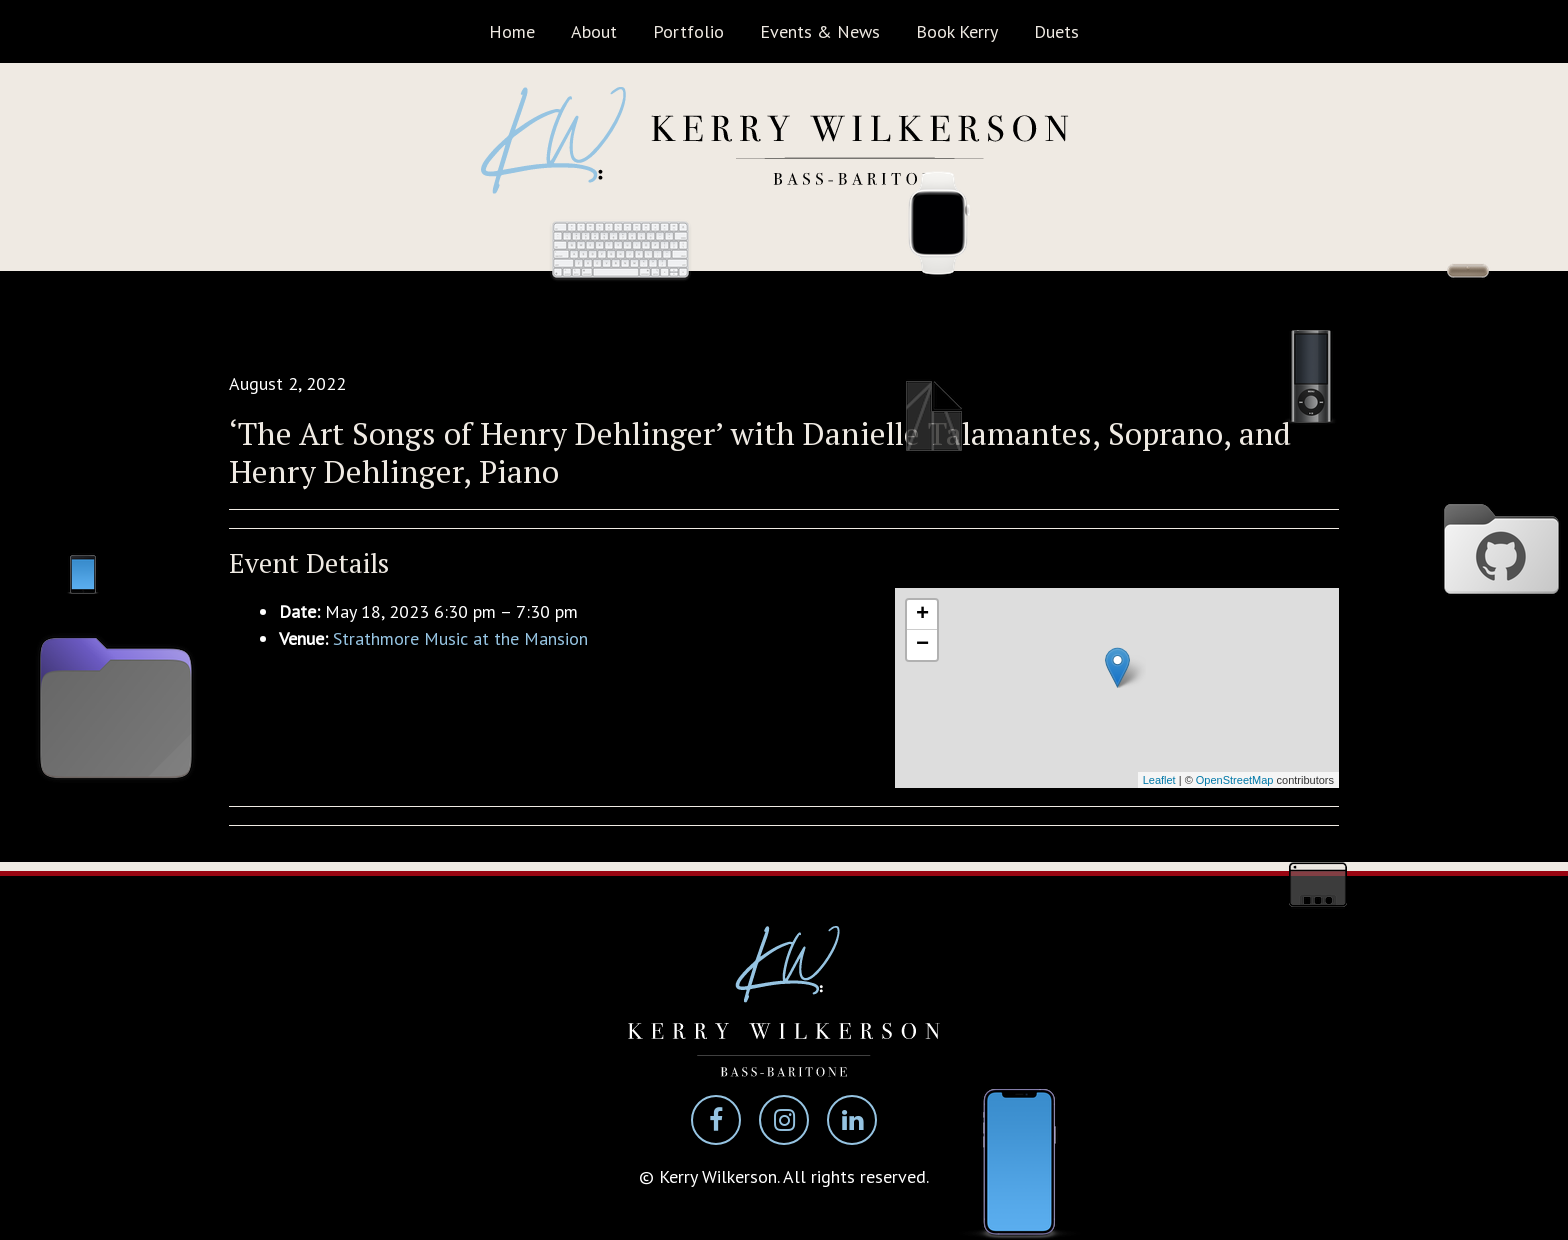  What do you see at coordinates (83, 571) in the screenshot?
I see `iPad mini device connected to your system` at bounding box center [83, 571].